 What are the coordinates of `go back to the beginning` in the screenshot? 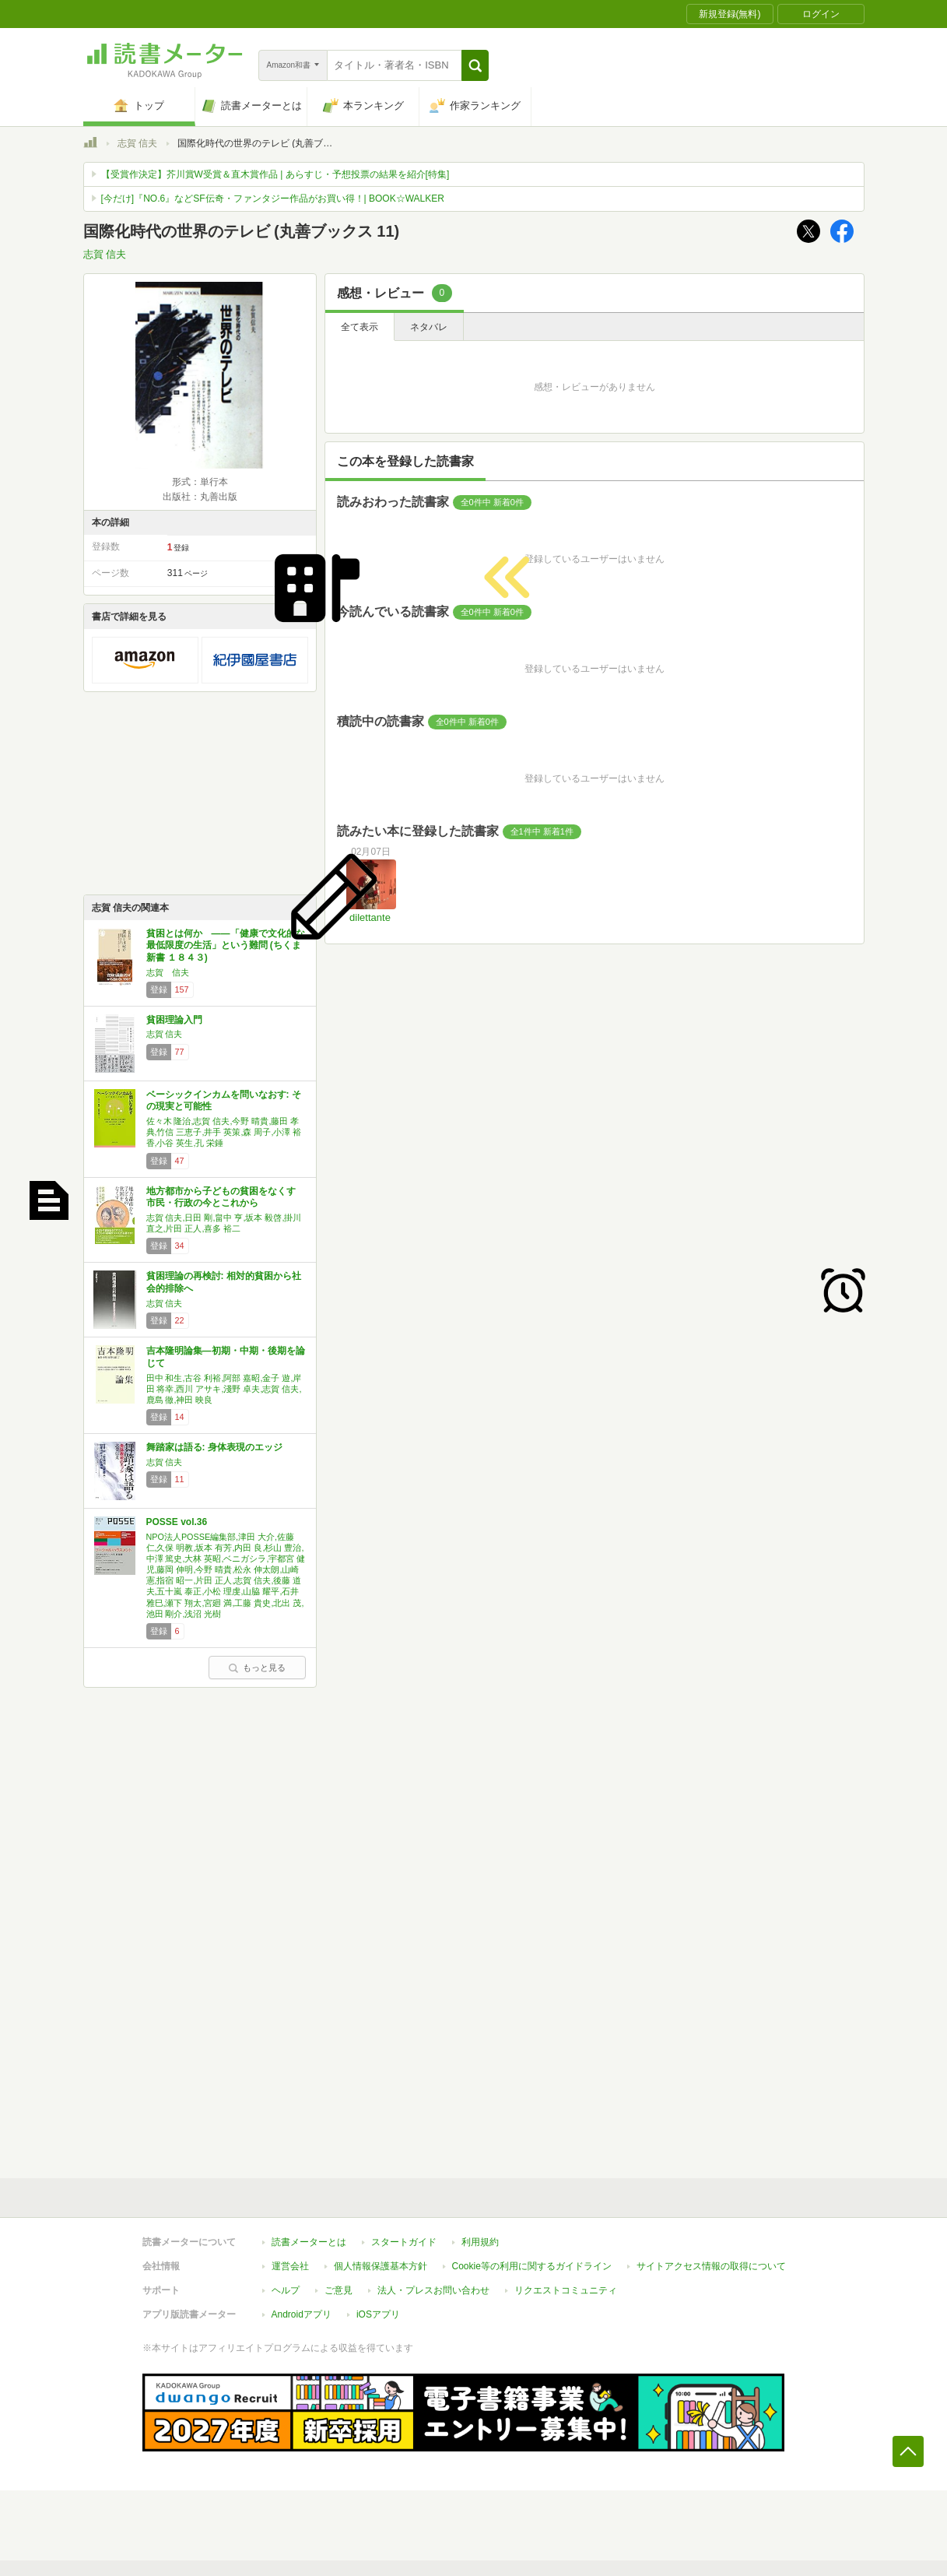 It's located at (508, 577).